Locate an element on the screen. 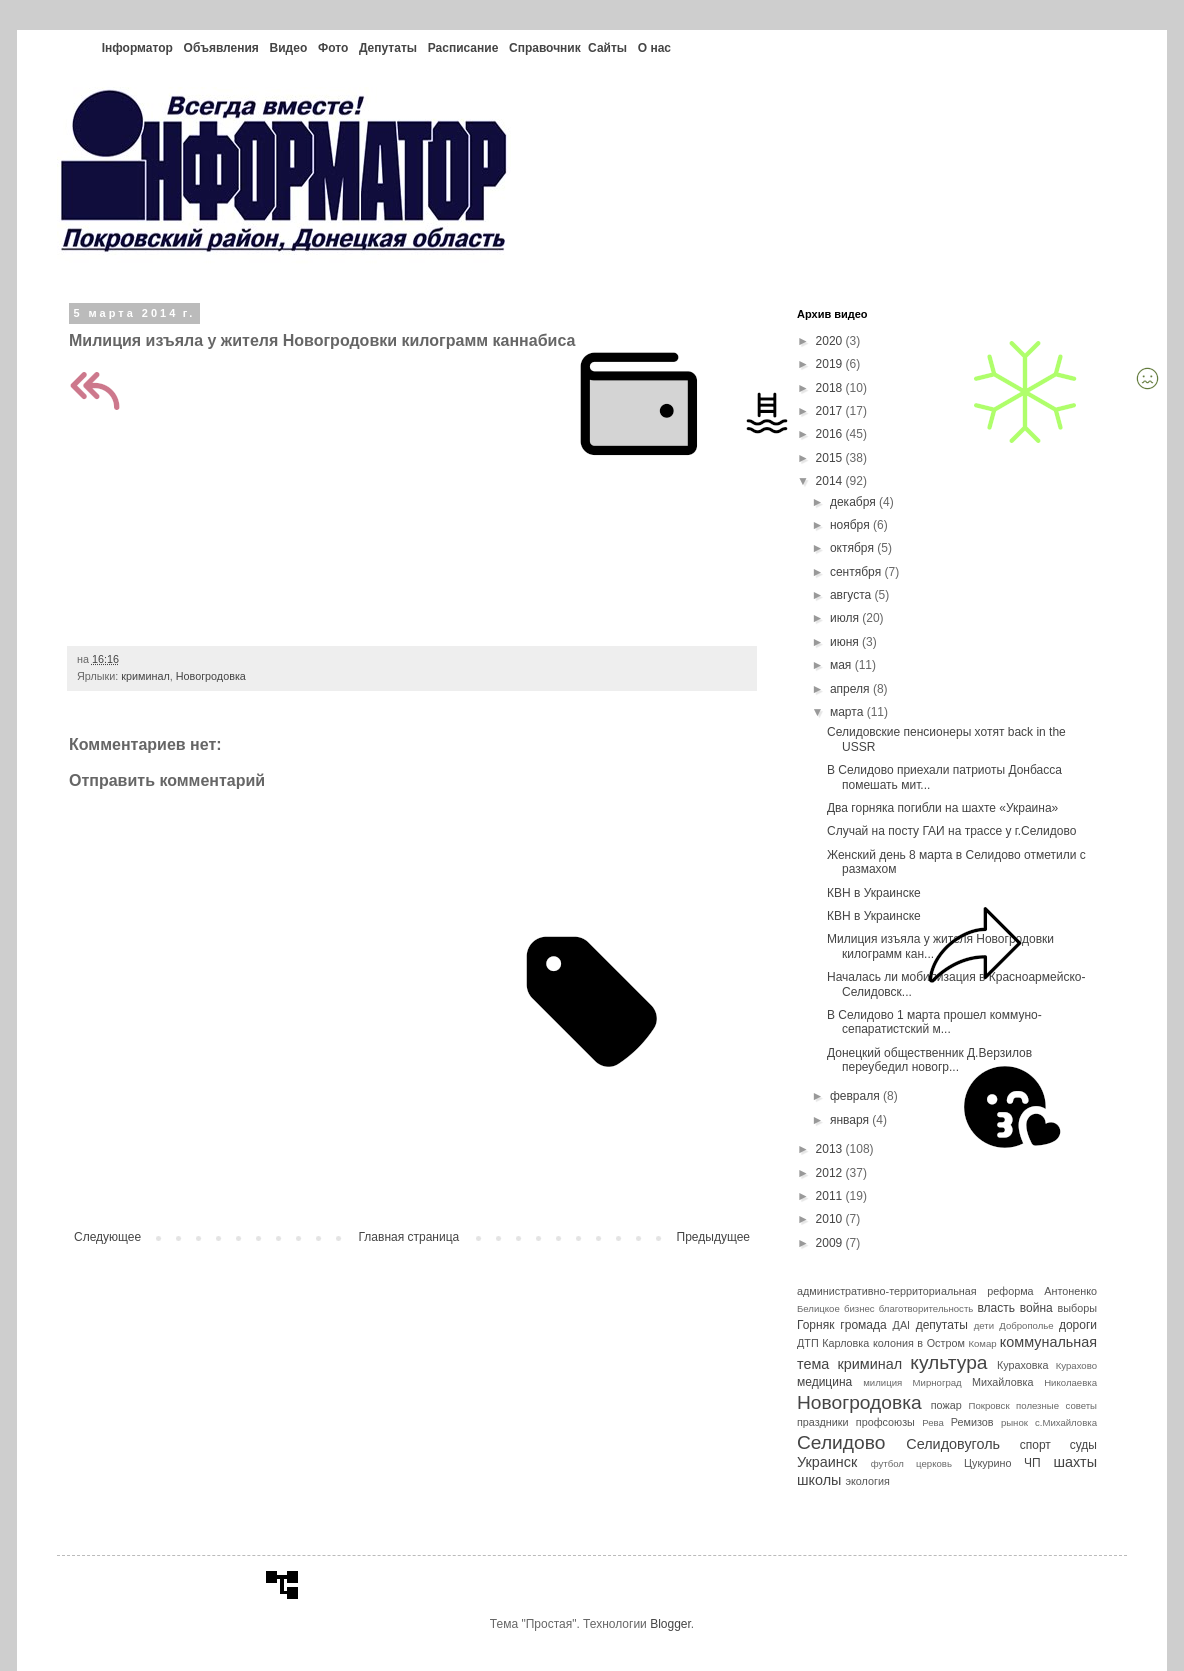 This screenshot has width=1184, height=1671. activate cooling or air conditioning mode is located at coordinates (1025, 392).